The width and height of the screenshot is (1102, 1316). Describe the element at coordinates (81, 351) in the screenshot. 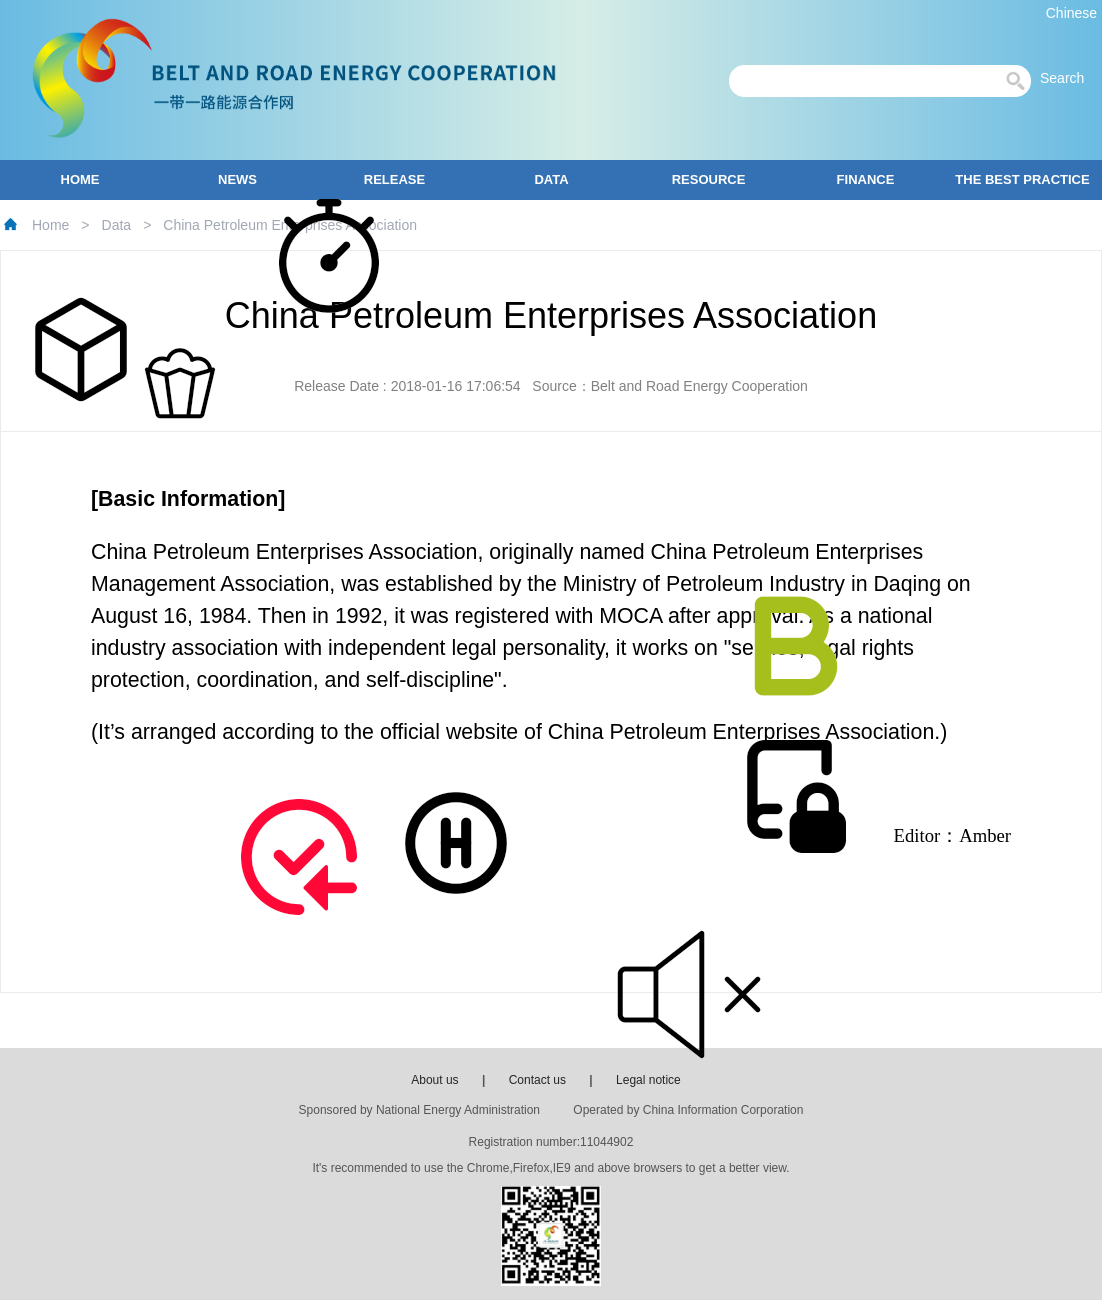

I see `view package or dependency details` at that location.